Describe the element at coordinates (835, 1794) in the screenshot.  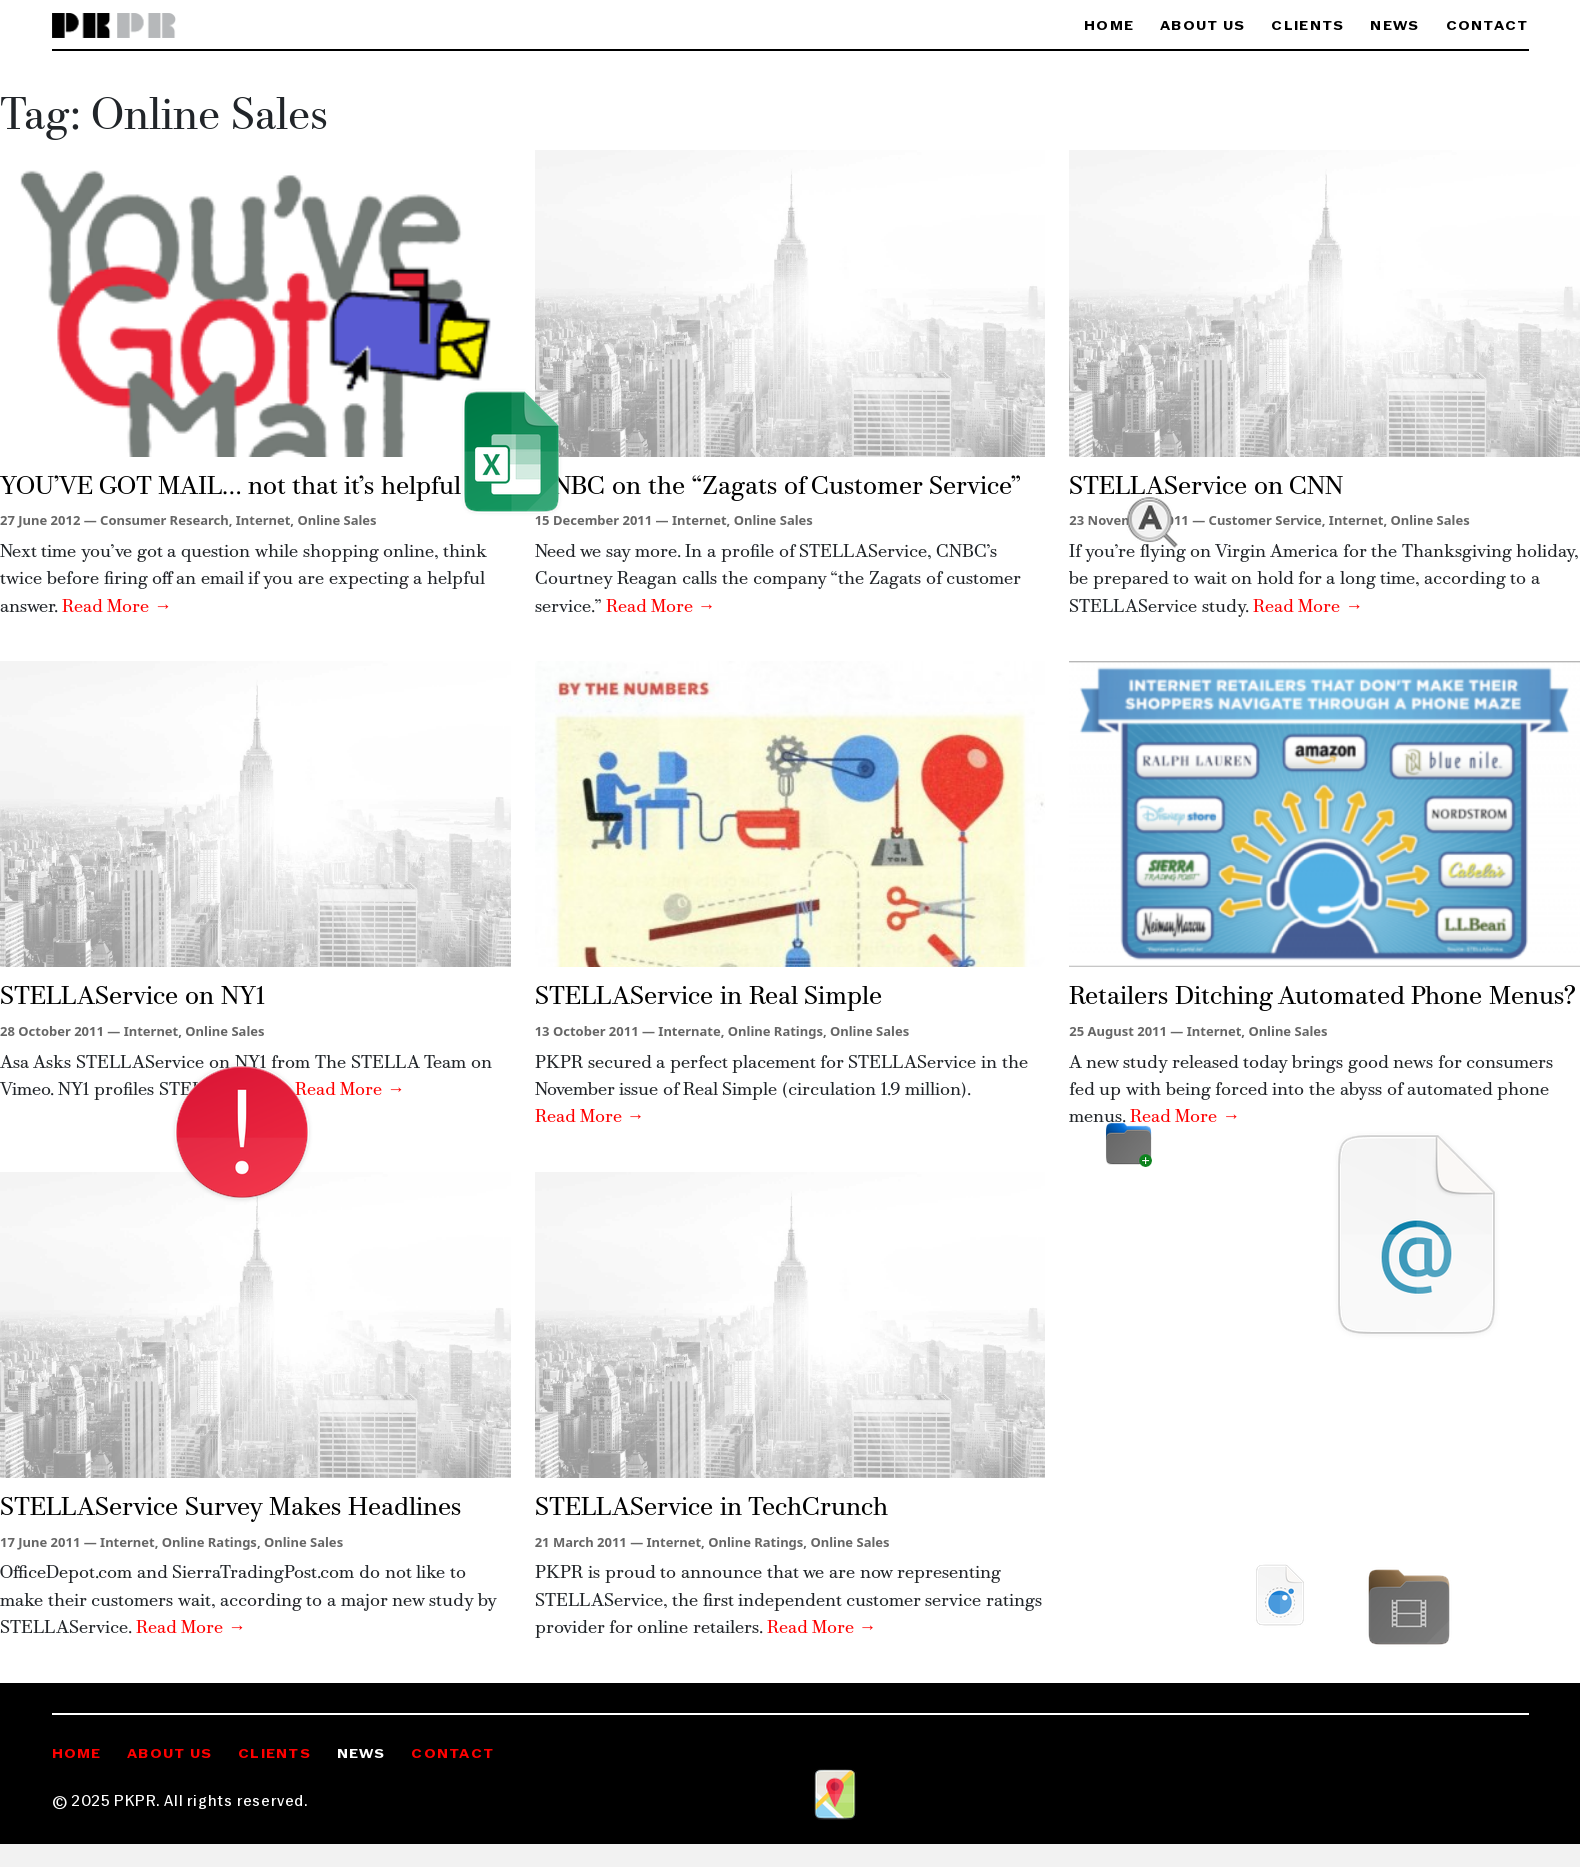
I see `a google earth kml file containing location data` at that location.